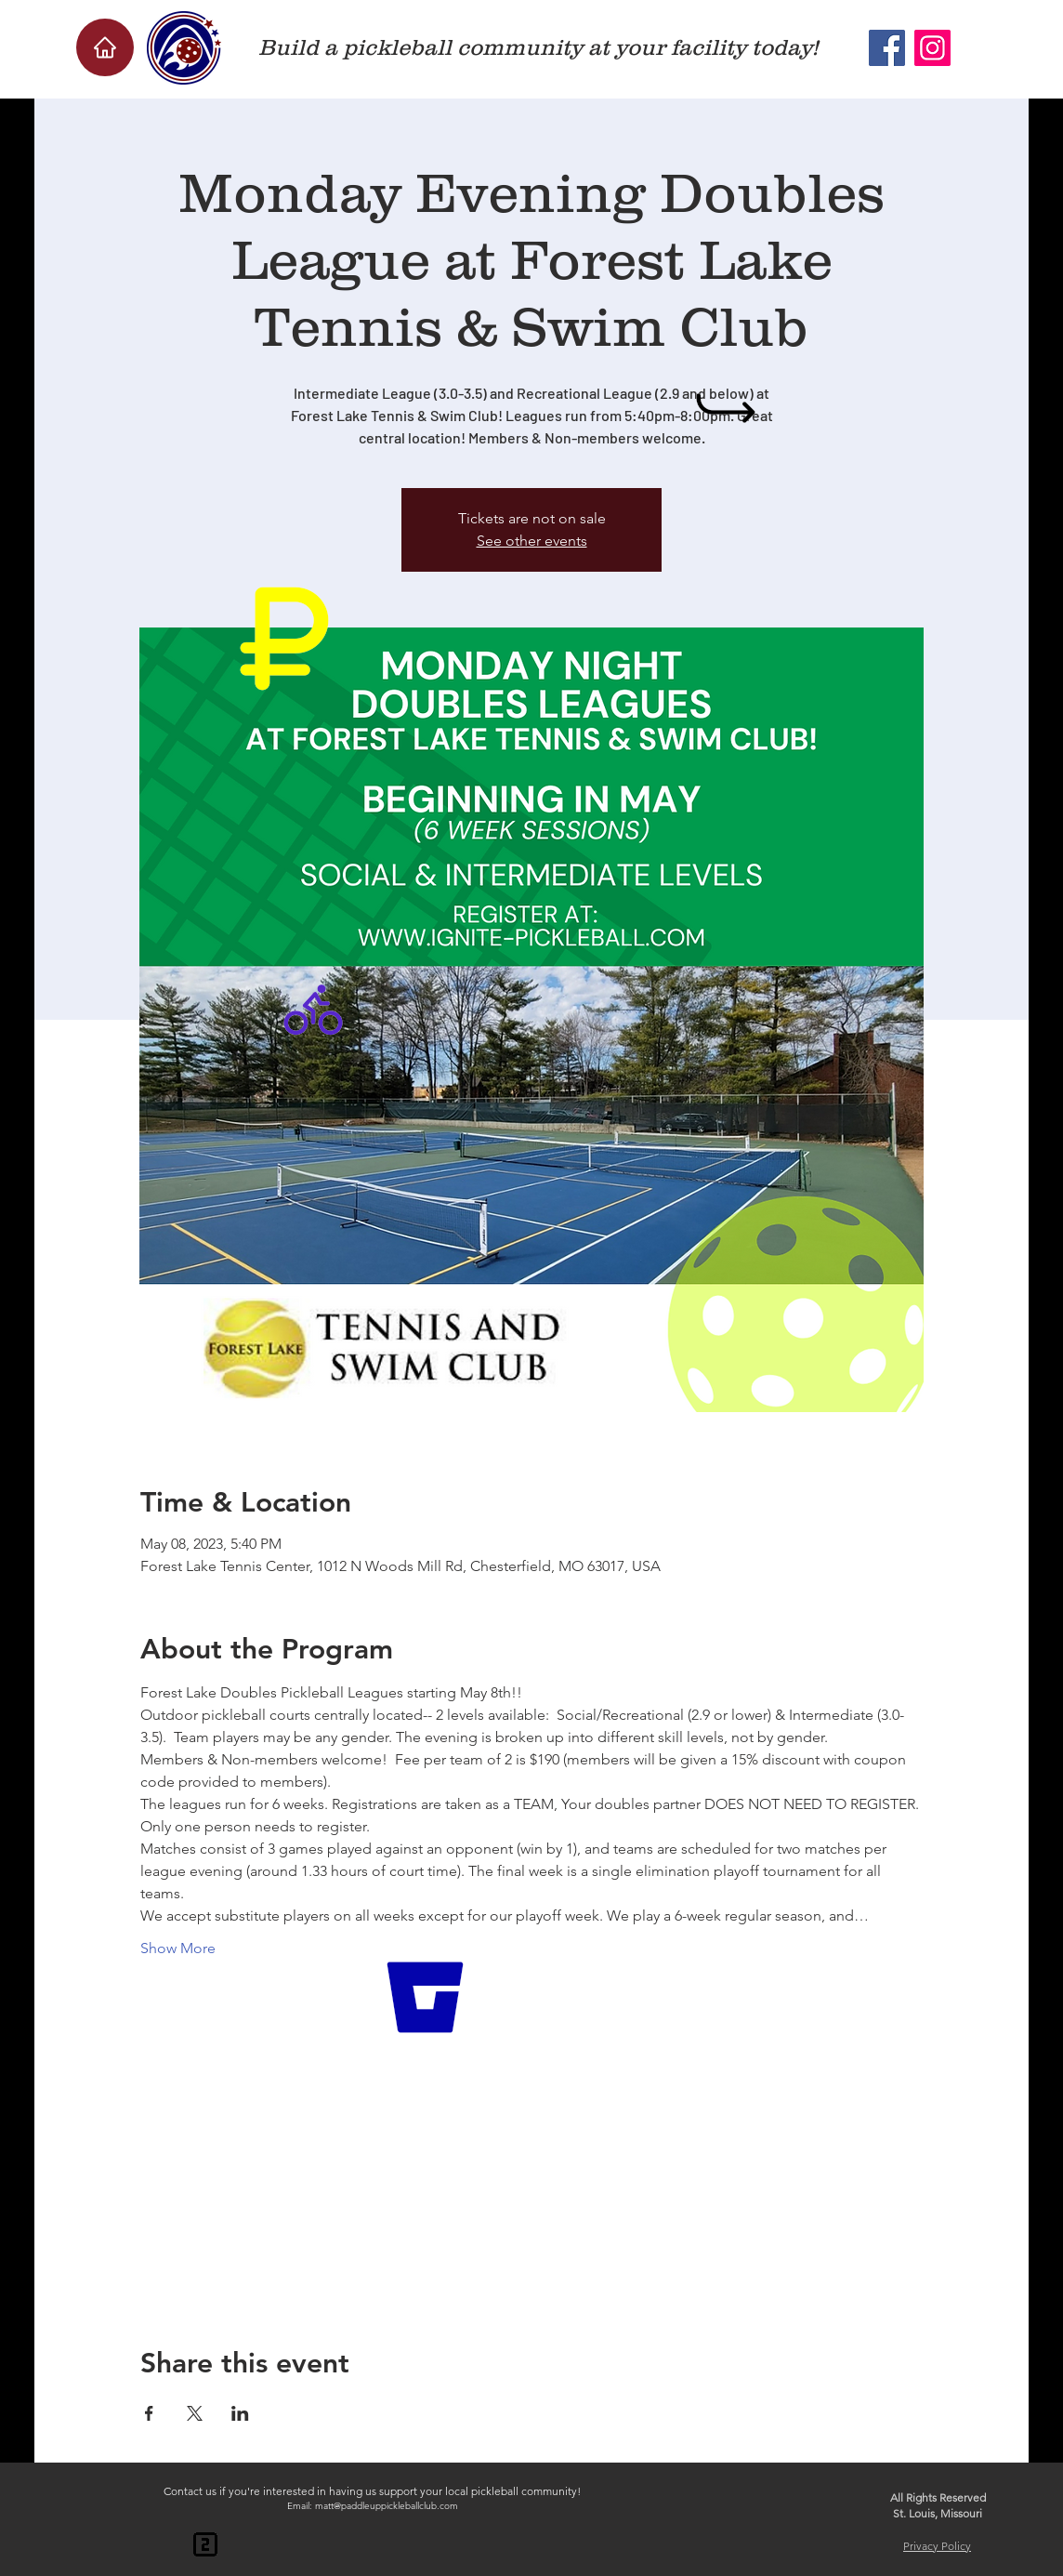  What do you see at coordinates (726, 408) in the screenshot?
I see `forward or redirect a message` at bounding box center [726, 408].